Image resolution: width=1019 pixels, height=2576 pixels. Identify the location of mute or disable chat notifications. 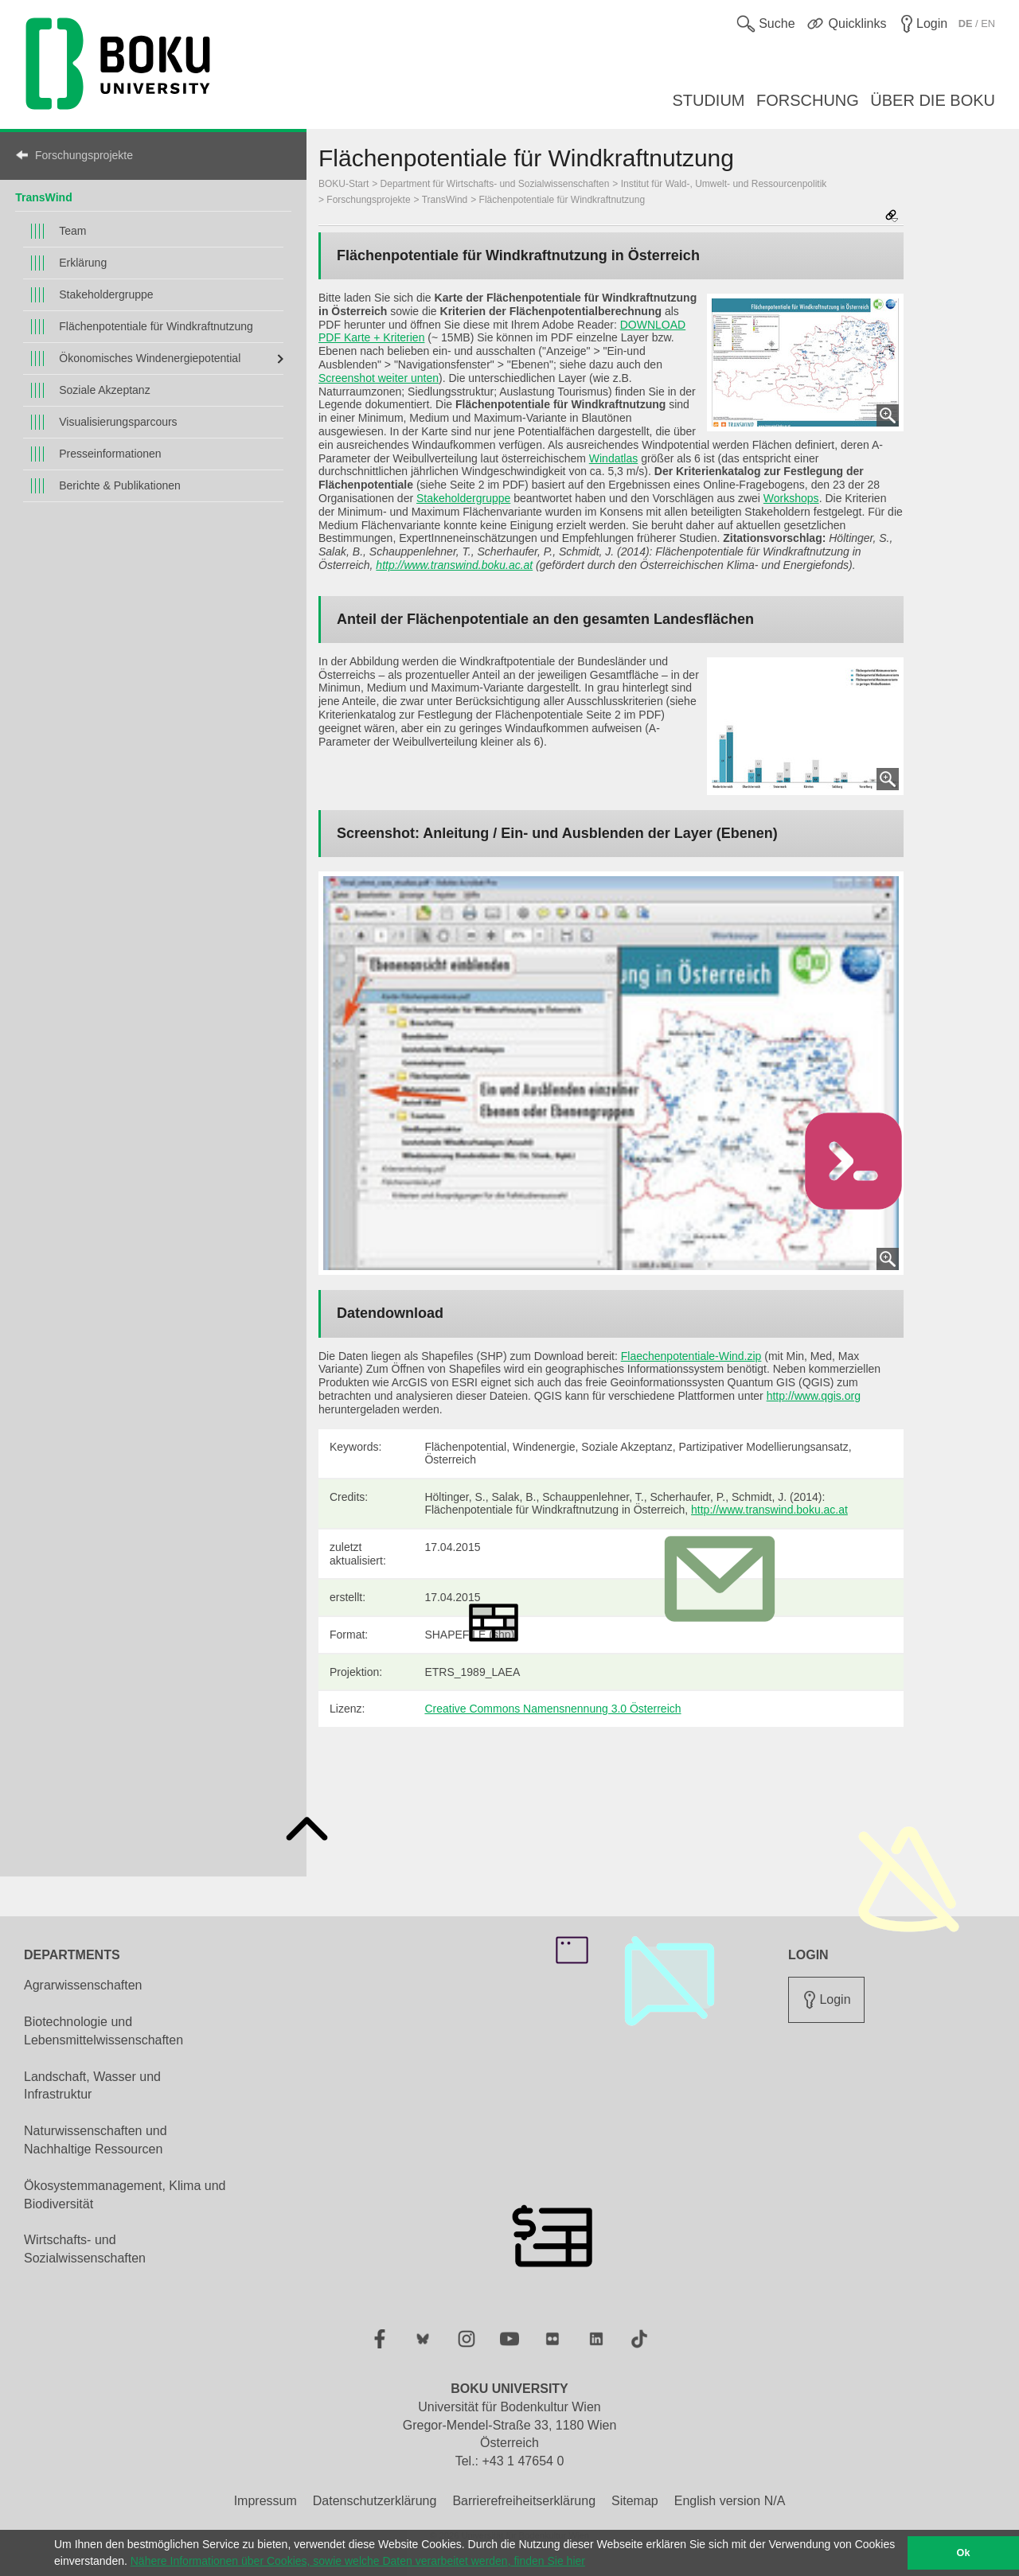
(670, 1978).